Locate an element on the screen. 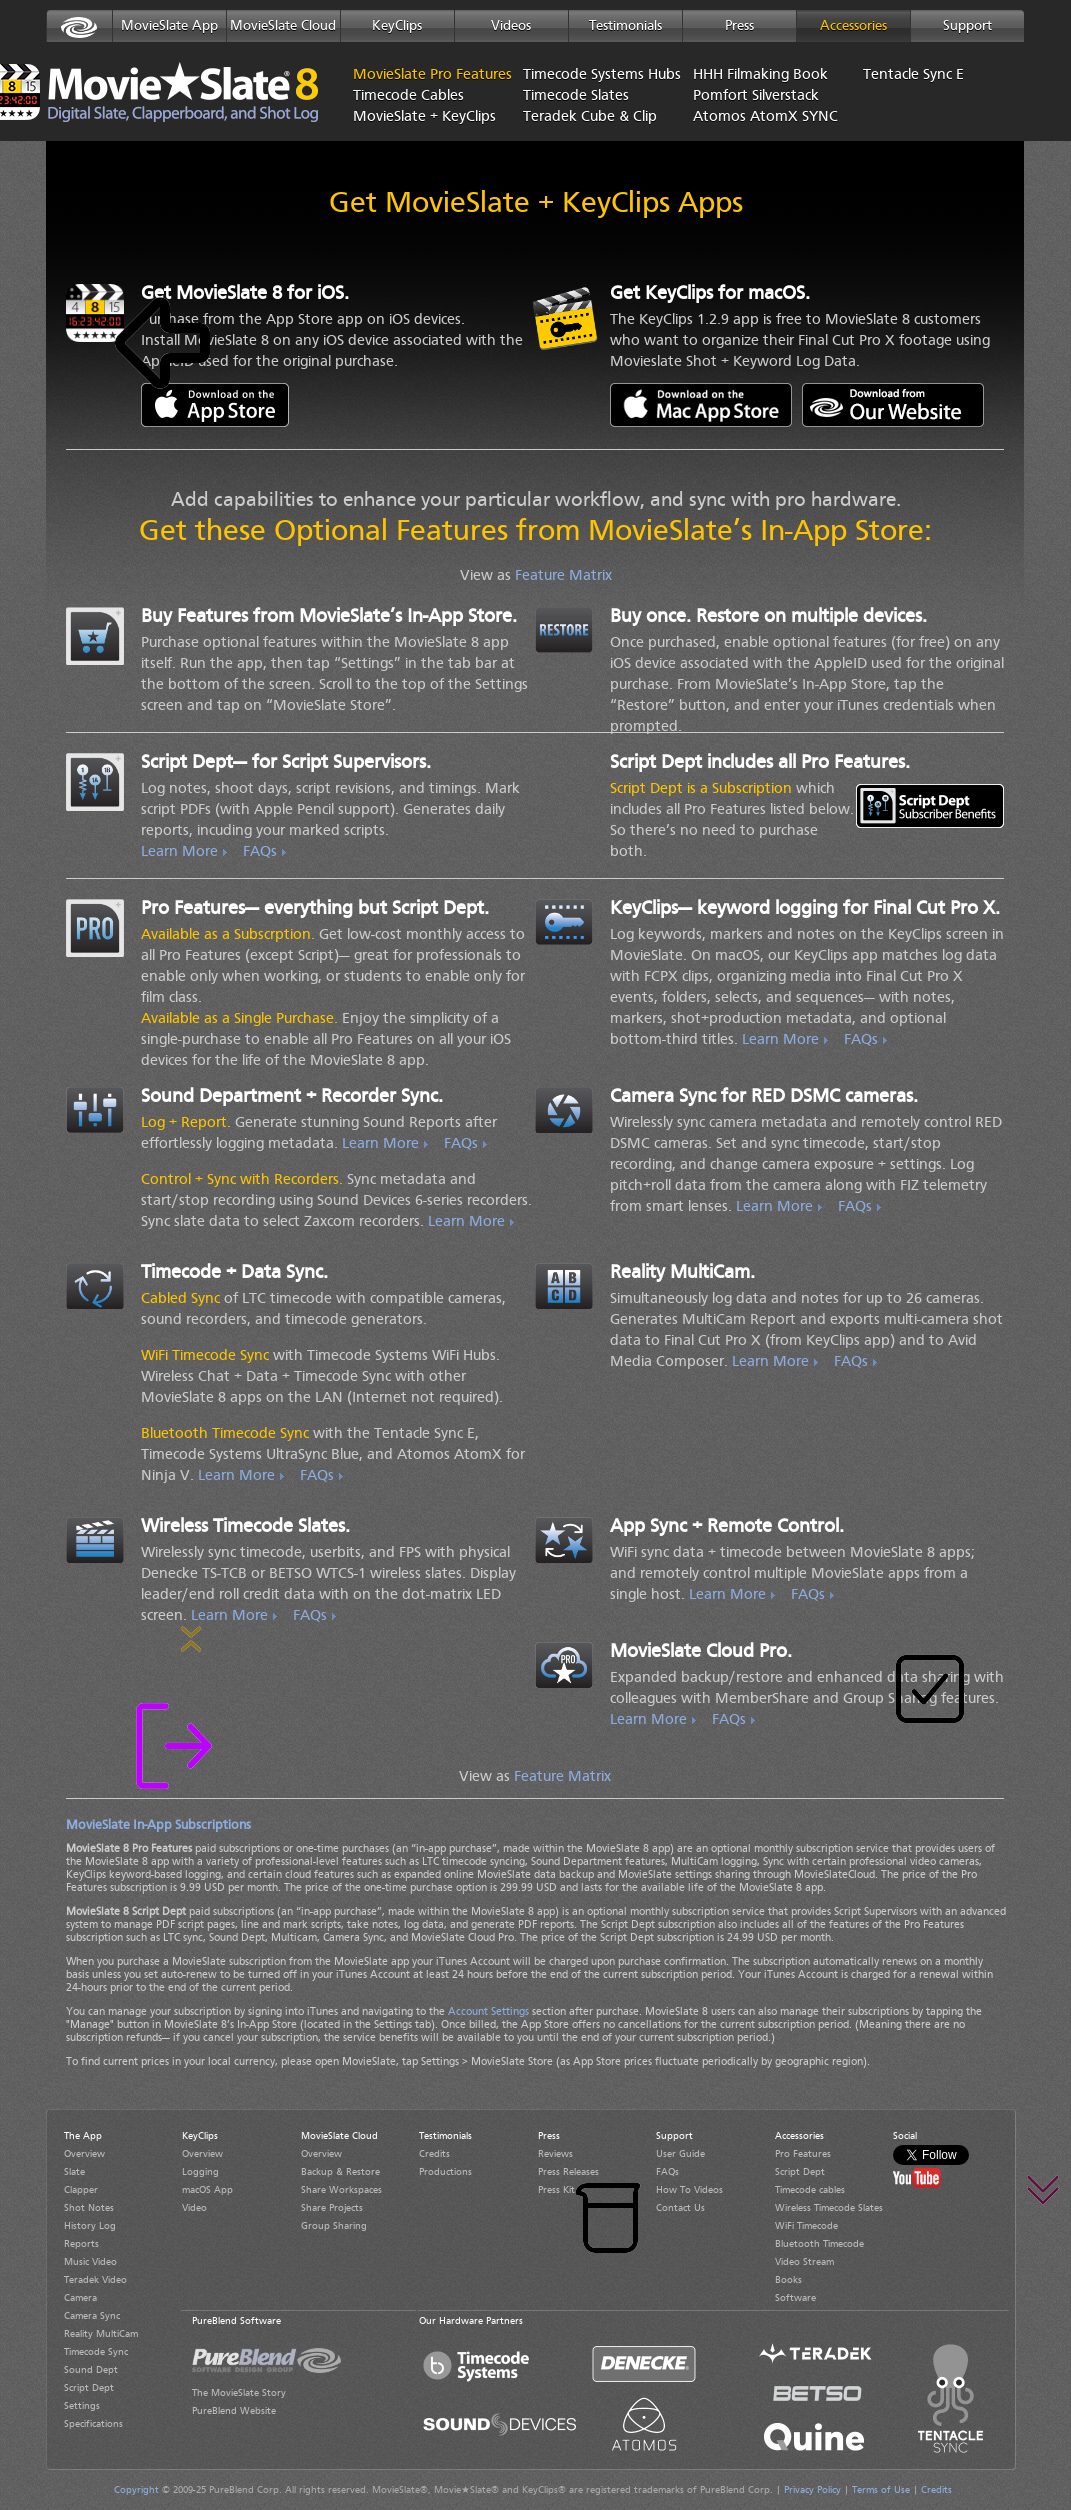 This screenshot has height=2510, width=1071. go back to the previous screen is located at coordinates (165, 343).